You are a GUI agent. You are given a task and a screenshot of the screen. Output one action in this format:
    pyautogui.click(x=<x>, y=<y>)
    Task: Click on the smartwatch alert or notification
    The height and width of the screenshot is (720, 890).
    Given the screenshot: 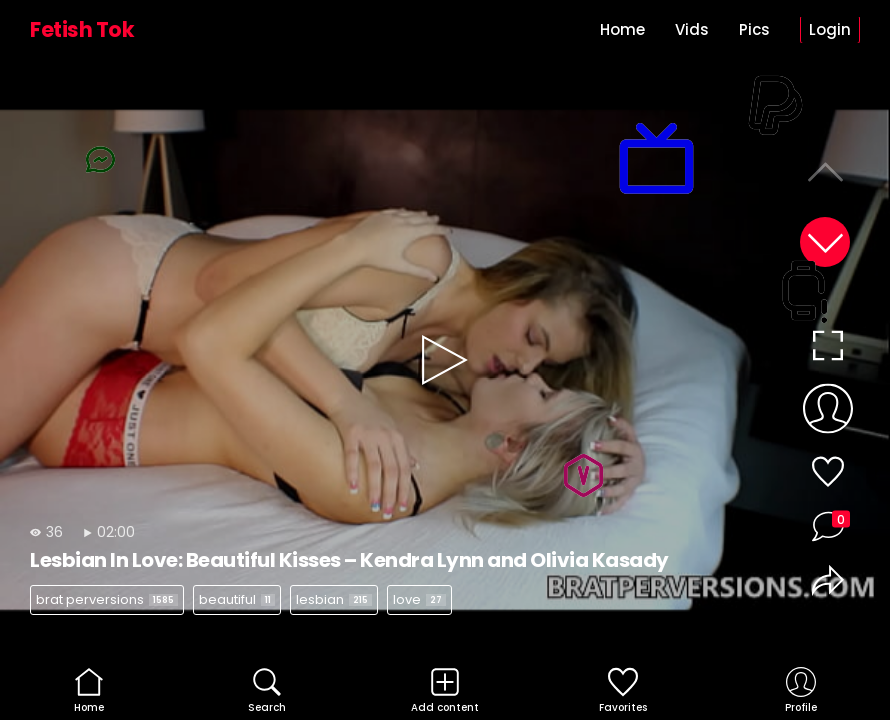 What is the action you would take?
    pyautogui.click(x=803, y=290)
    